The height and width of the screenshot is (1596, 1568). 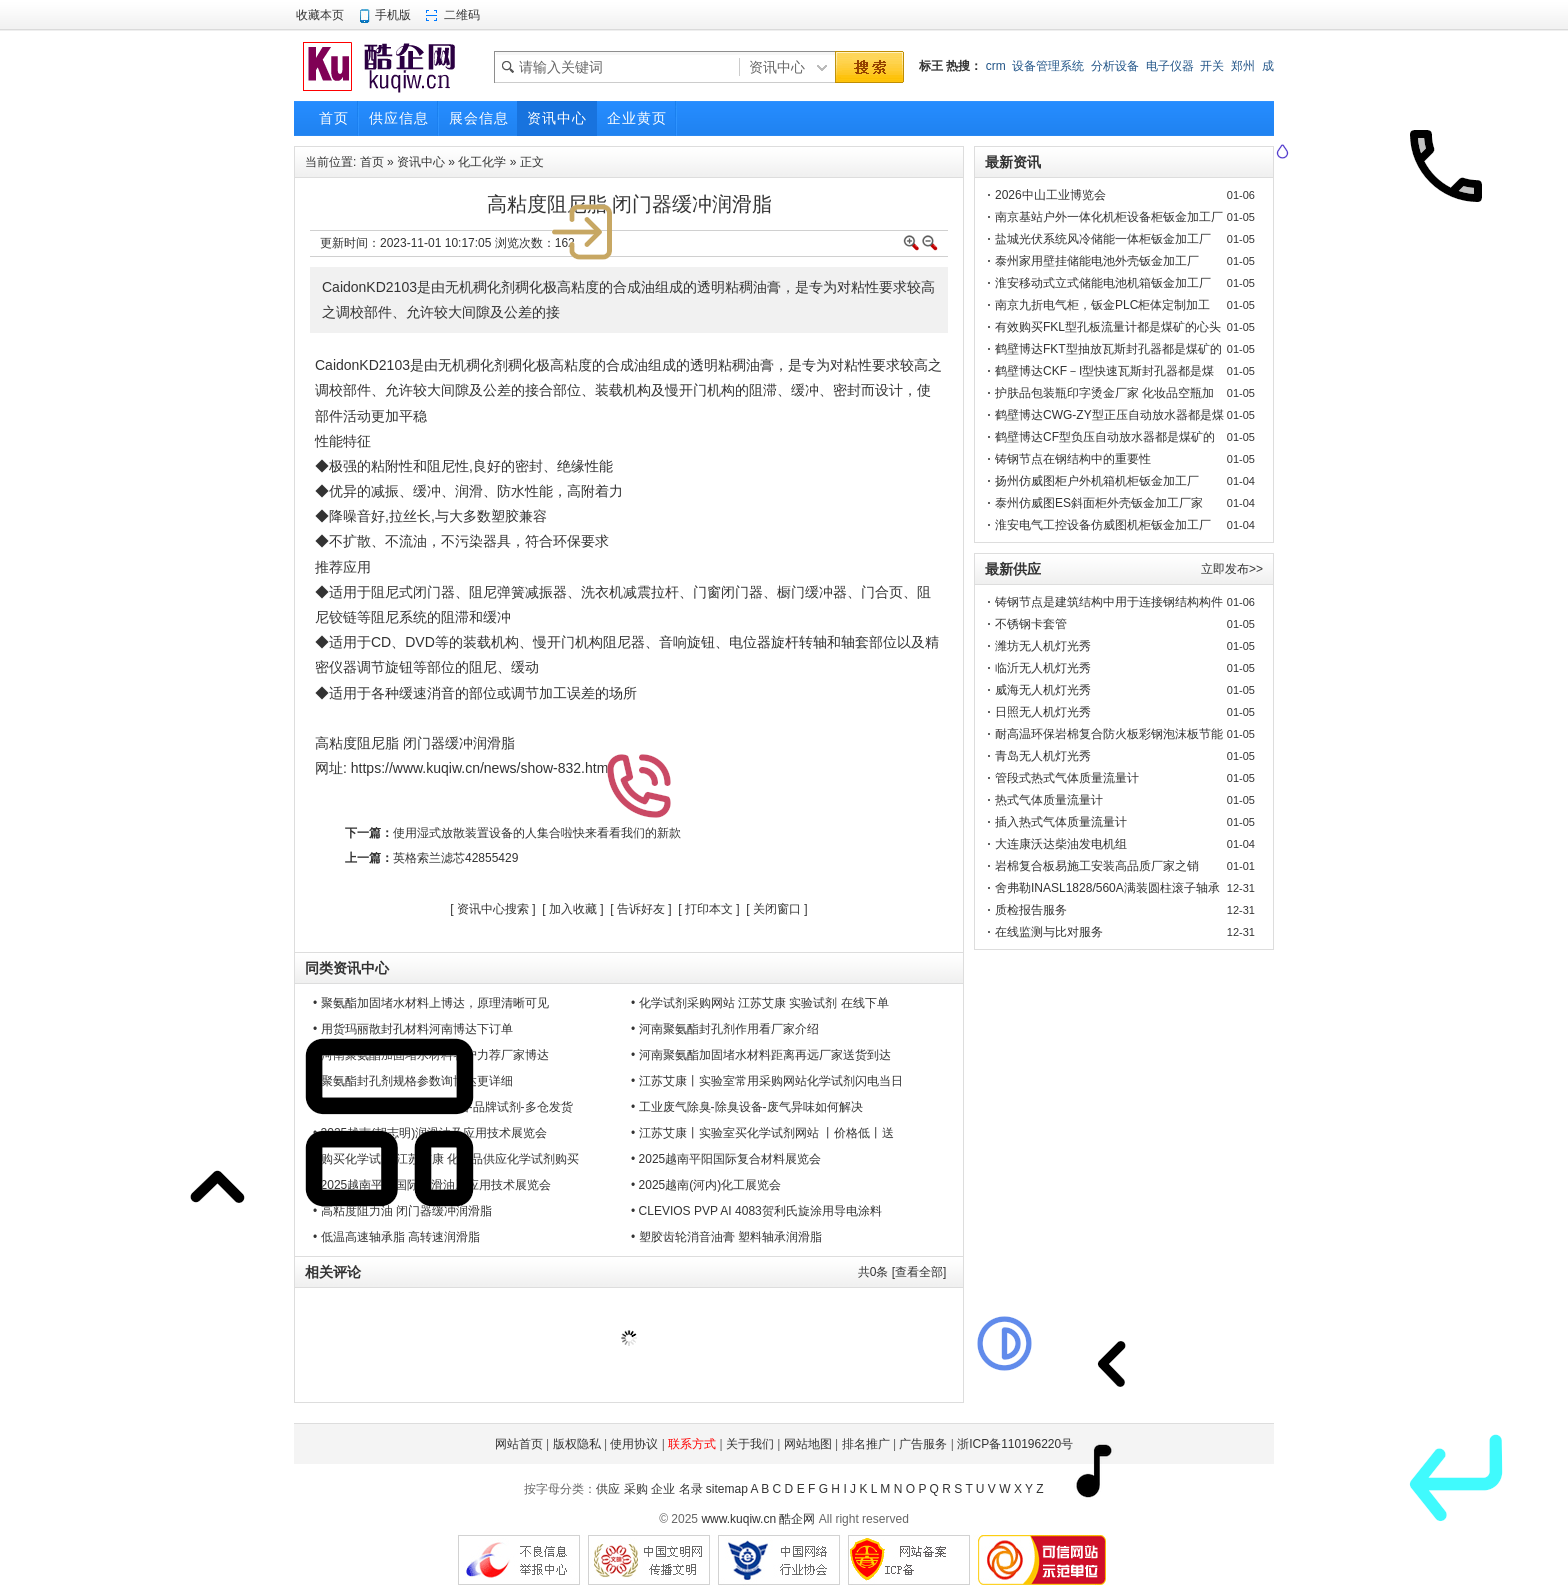 I want to click on adjust display contrast settings, so click(x=1004, y=1343).